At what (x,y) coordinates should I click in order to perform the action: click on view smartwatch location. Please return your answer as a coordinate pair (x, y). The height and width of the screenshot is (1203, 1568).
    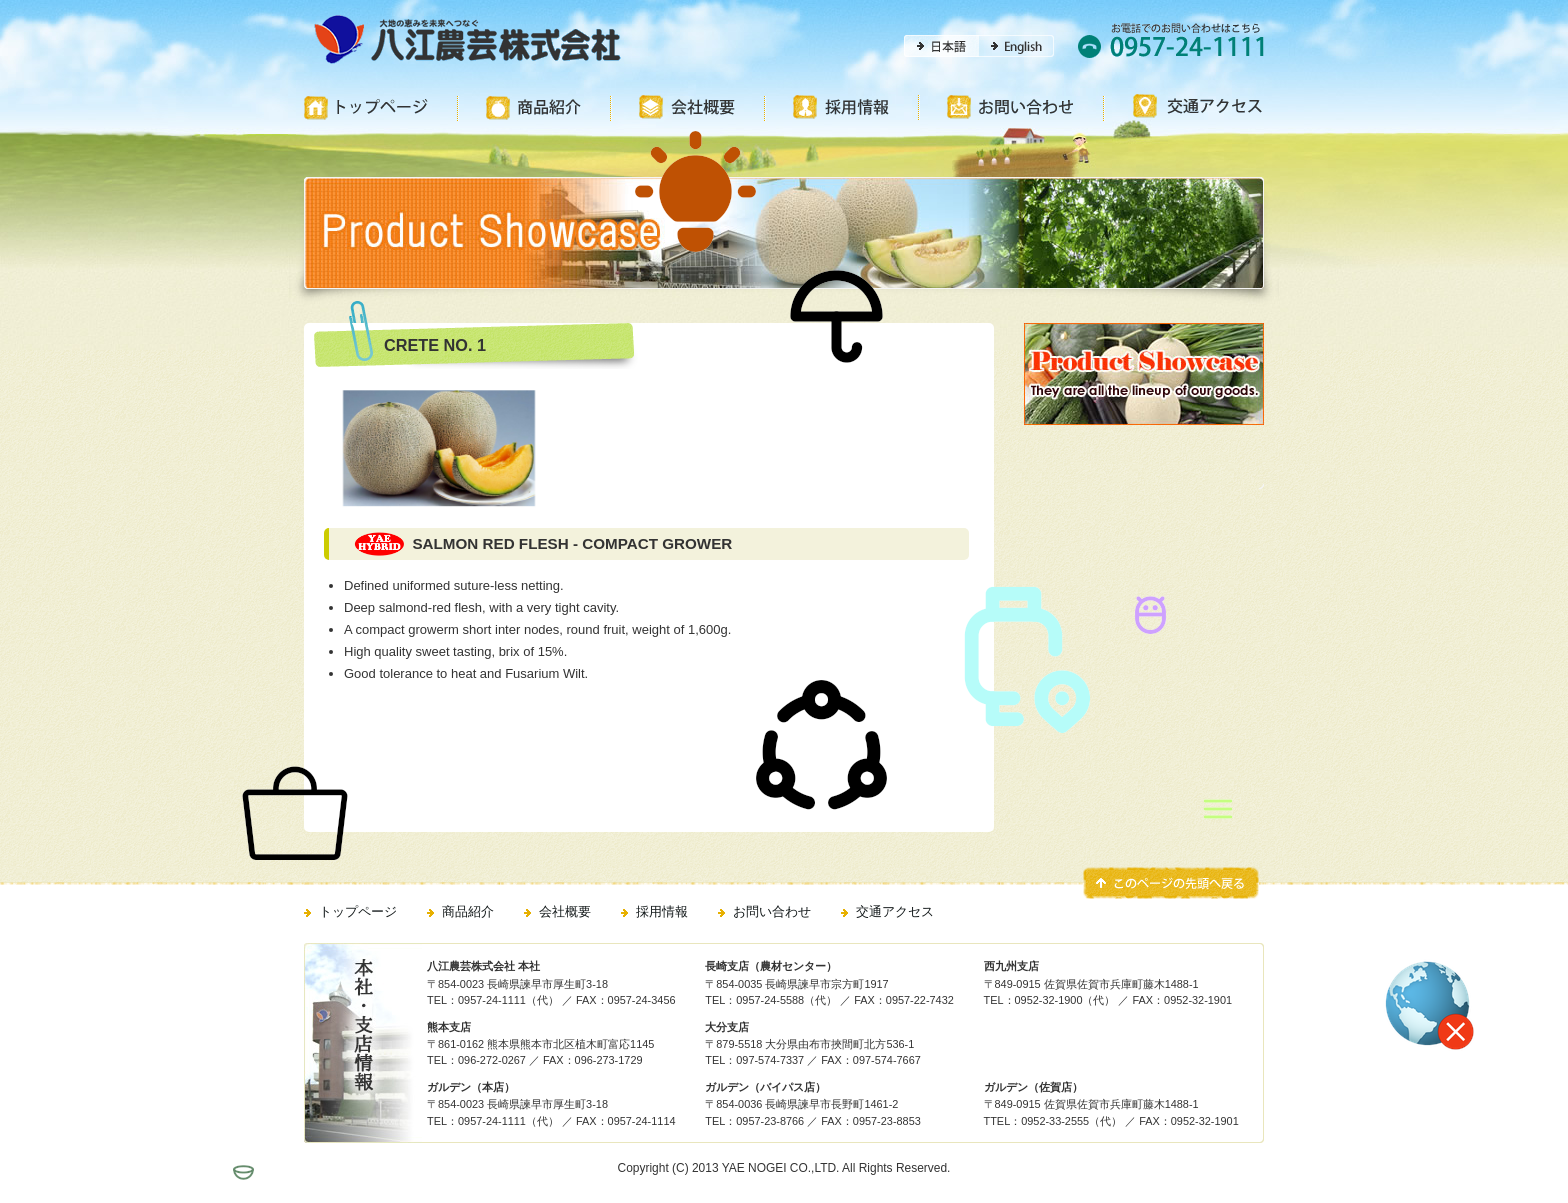
    Looking at the image, I should click on (1013, 656).